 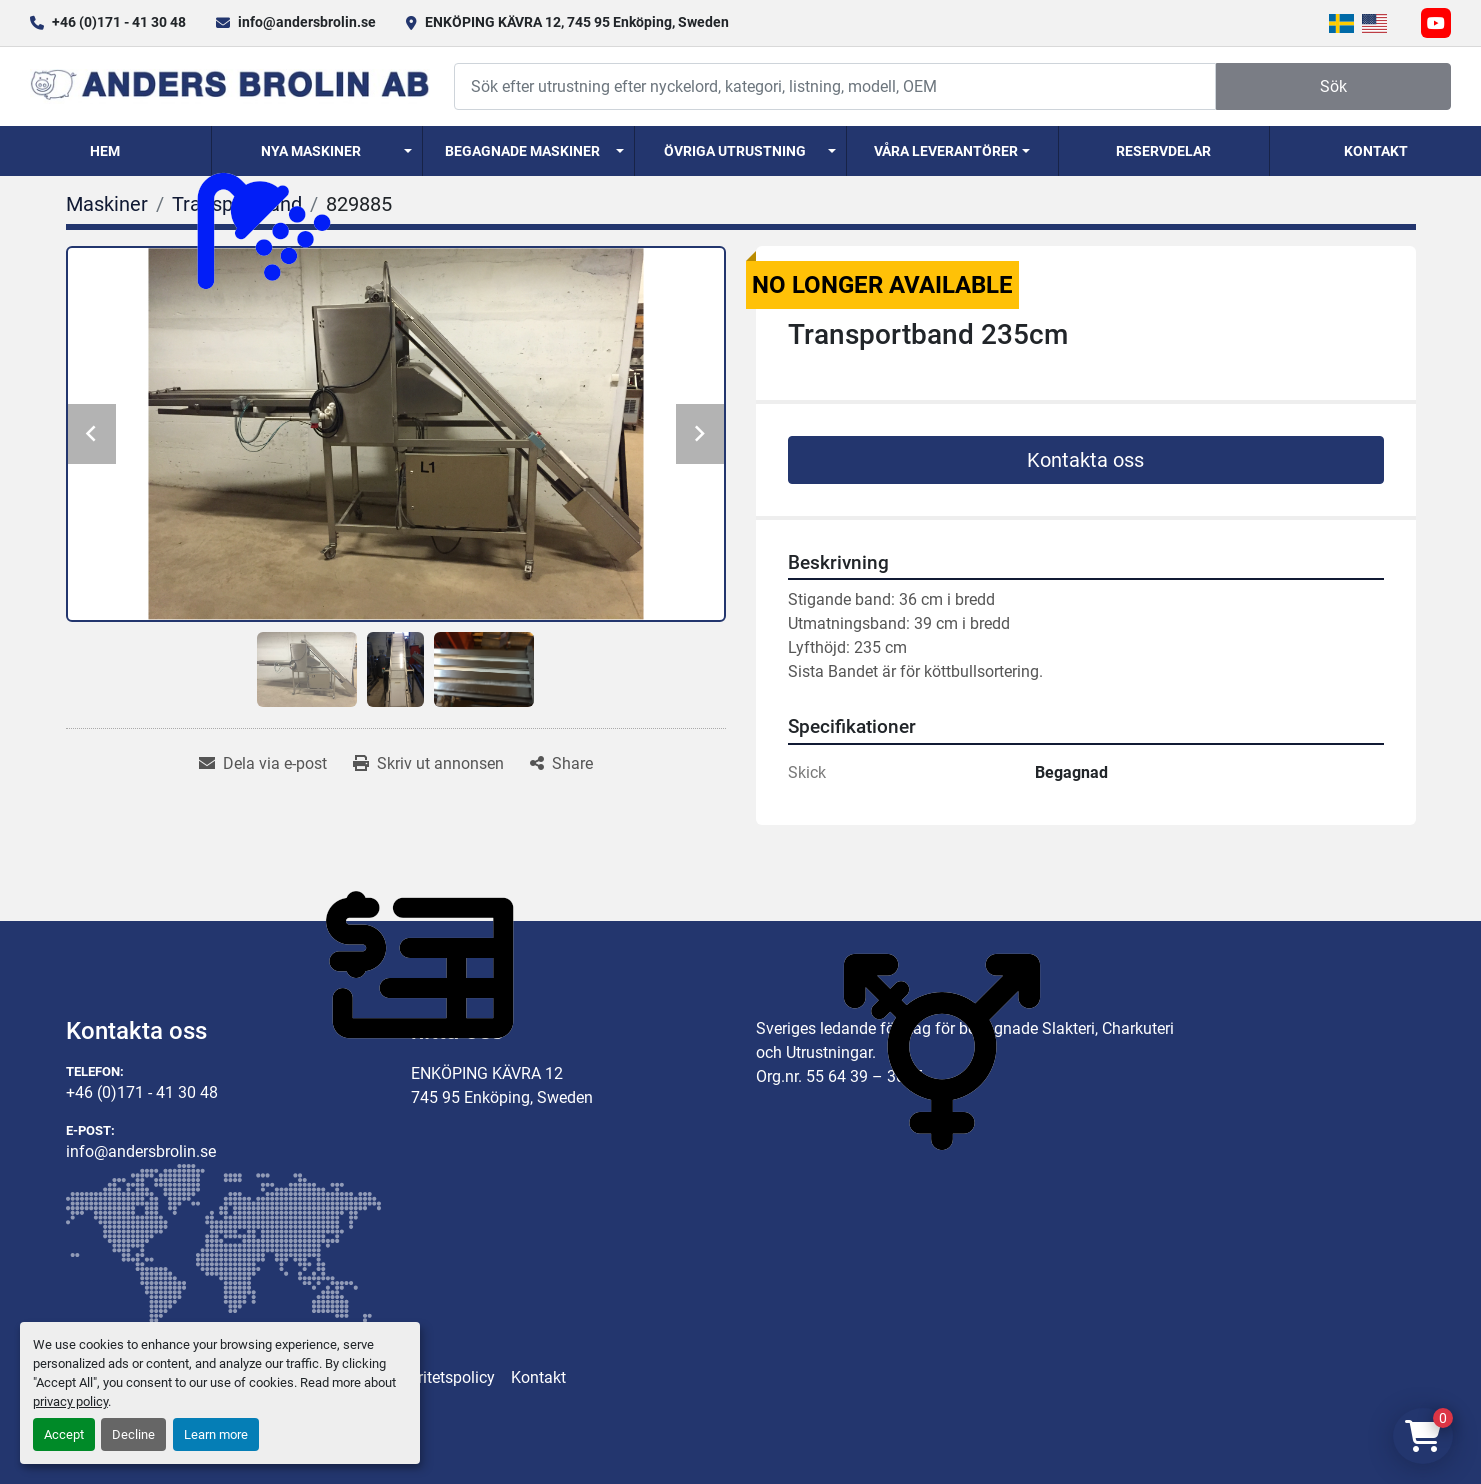 I want to click on indicates bathroom or shower facilities available, so click(x=264, y=231).